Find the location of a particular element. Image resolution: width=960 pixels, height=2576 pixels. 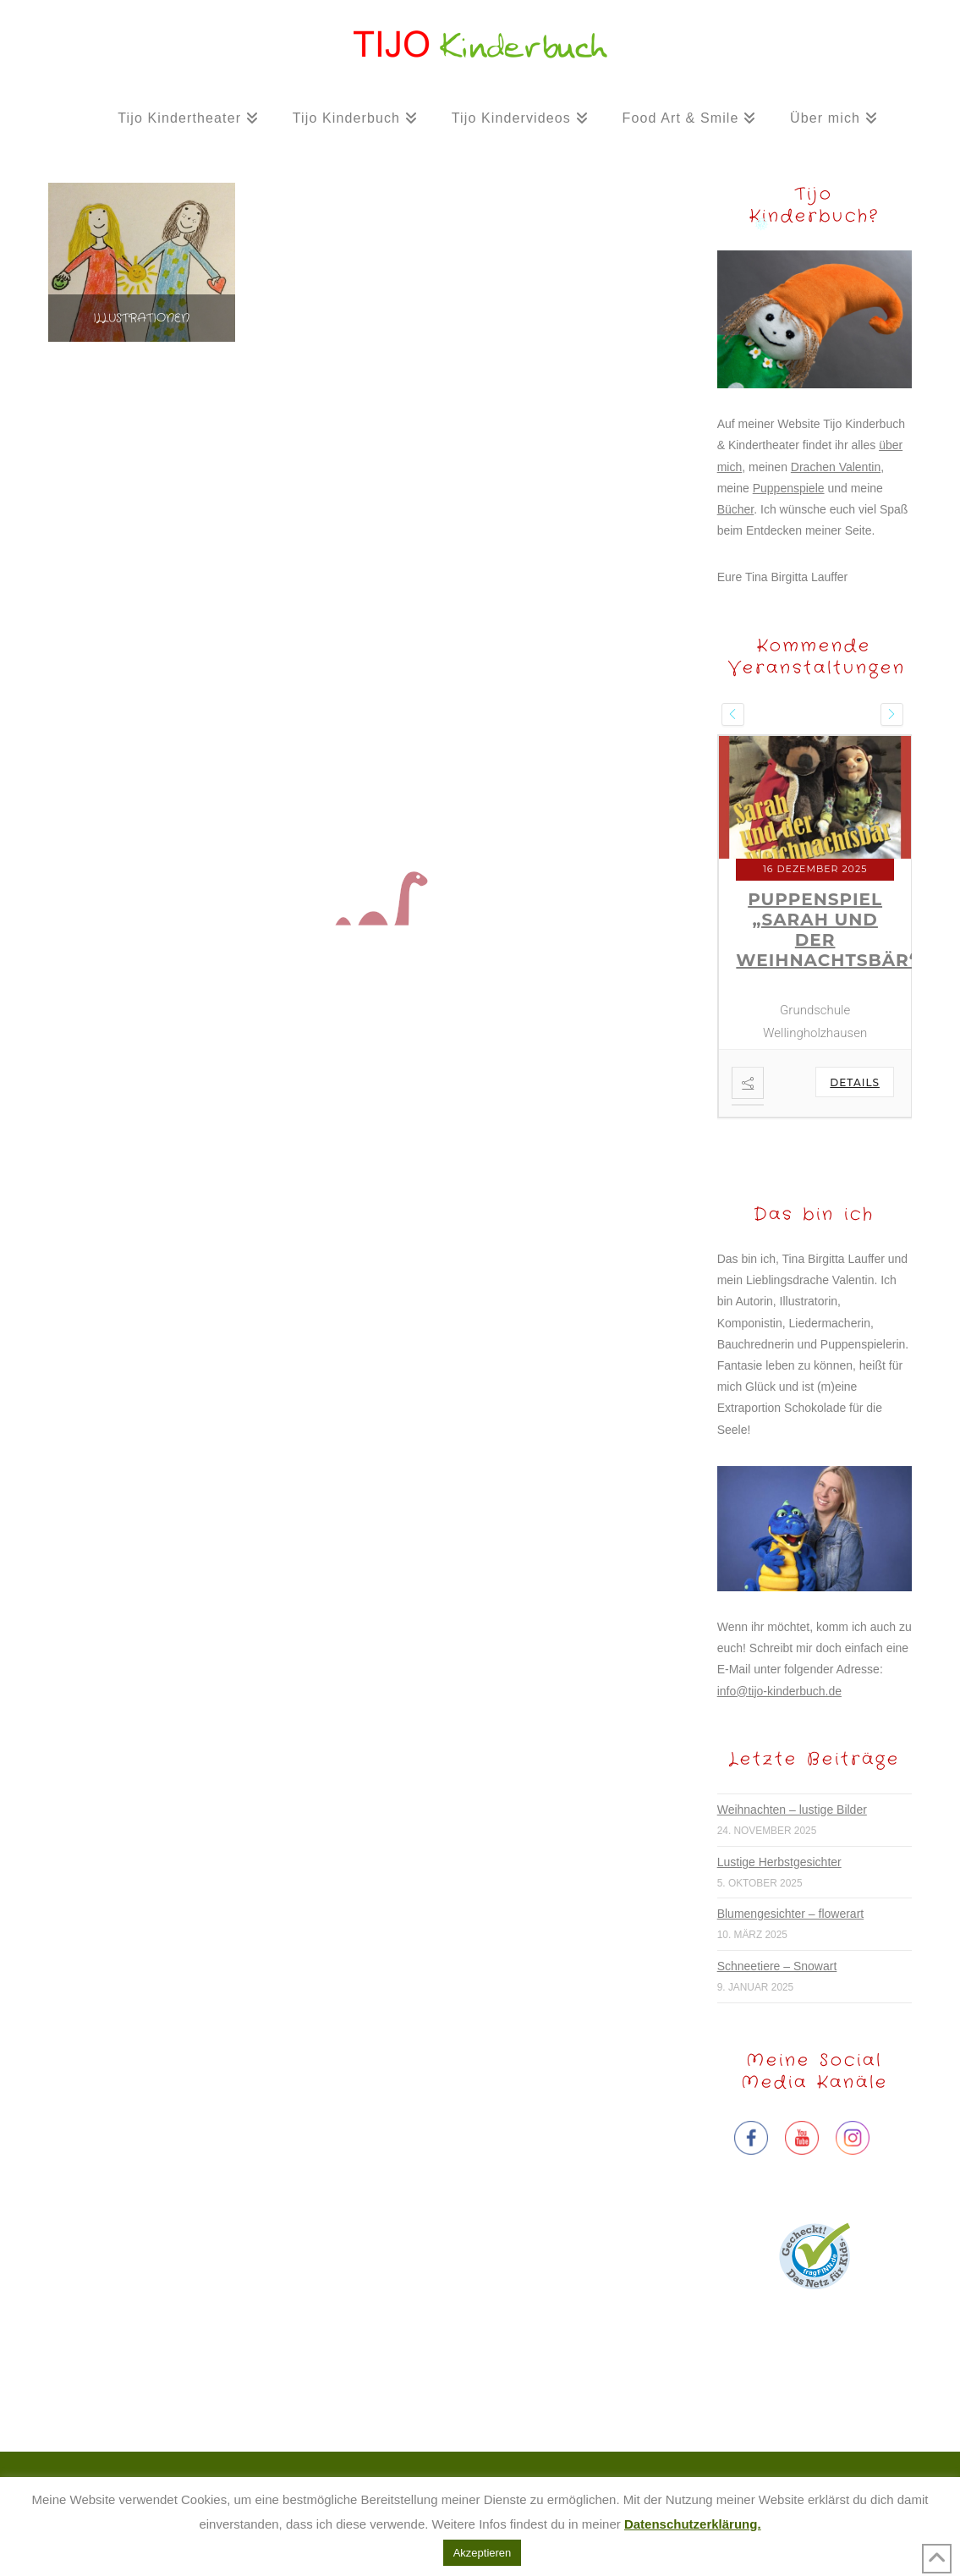

indicates a power-up or special ability is active is located at coordinates (761, 223).